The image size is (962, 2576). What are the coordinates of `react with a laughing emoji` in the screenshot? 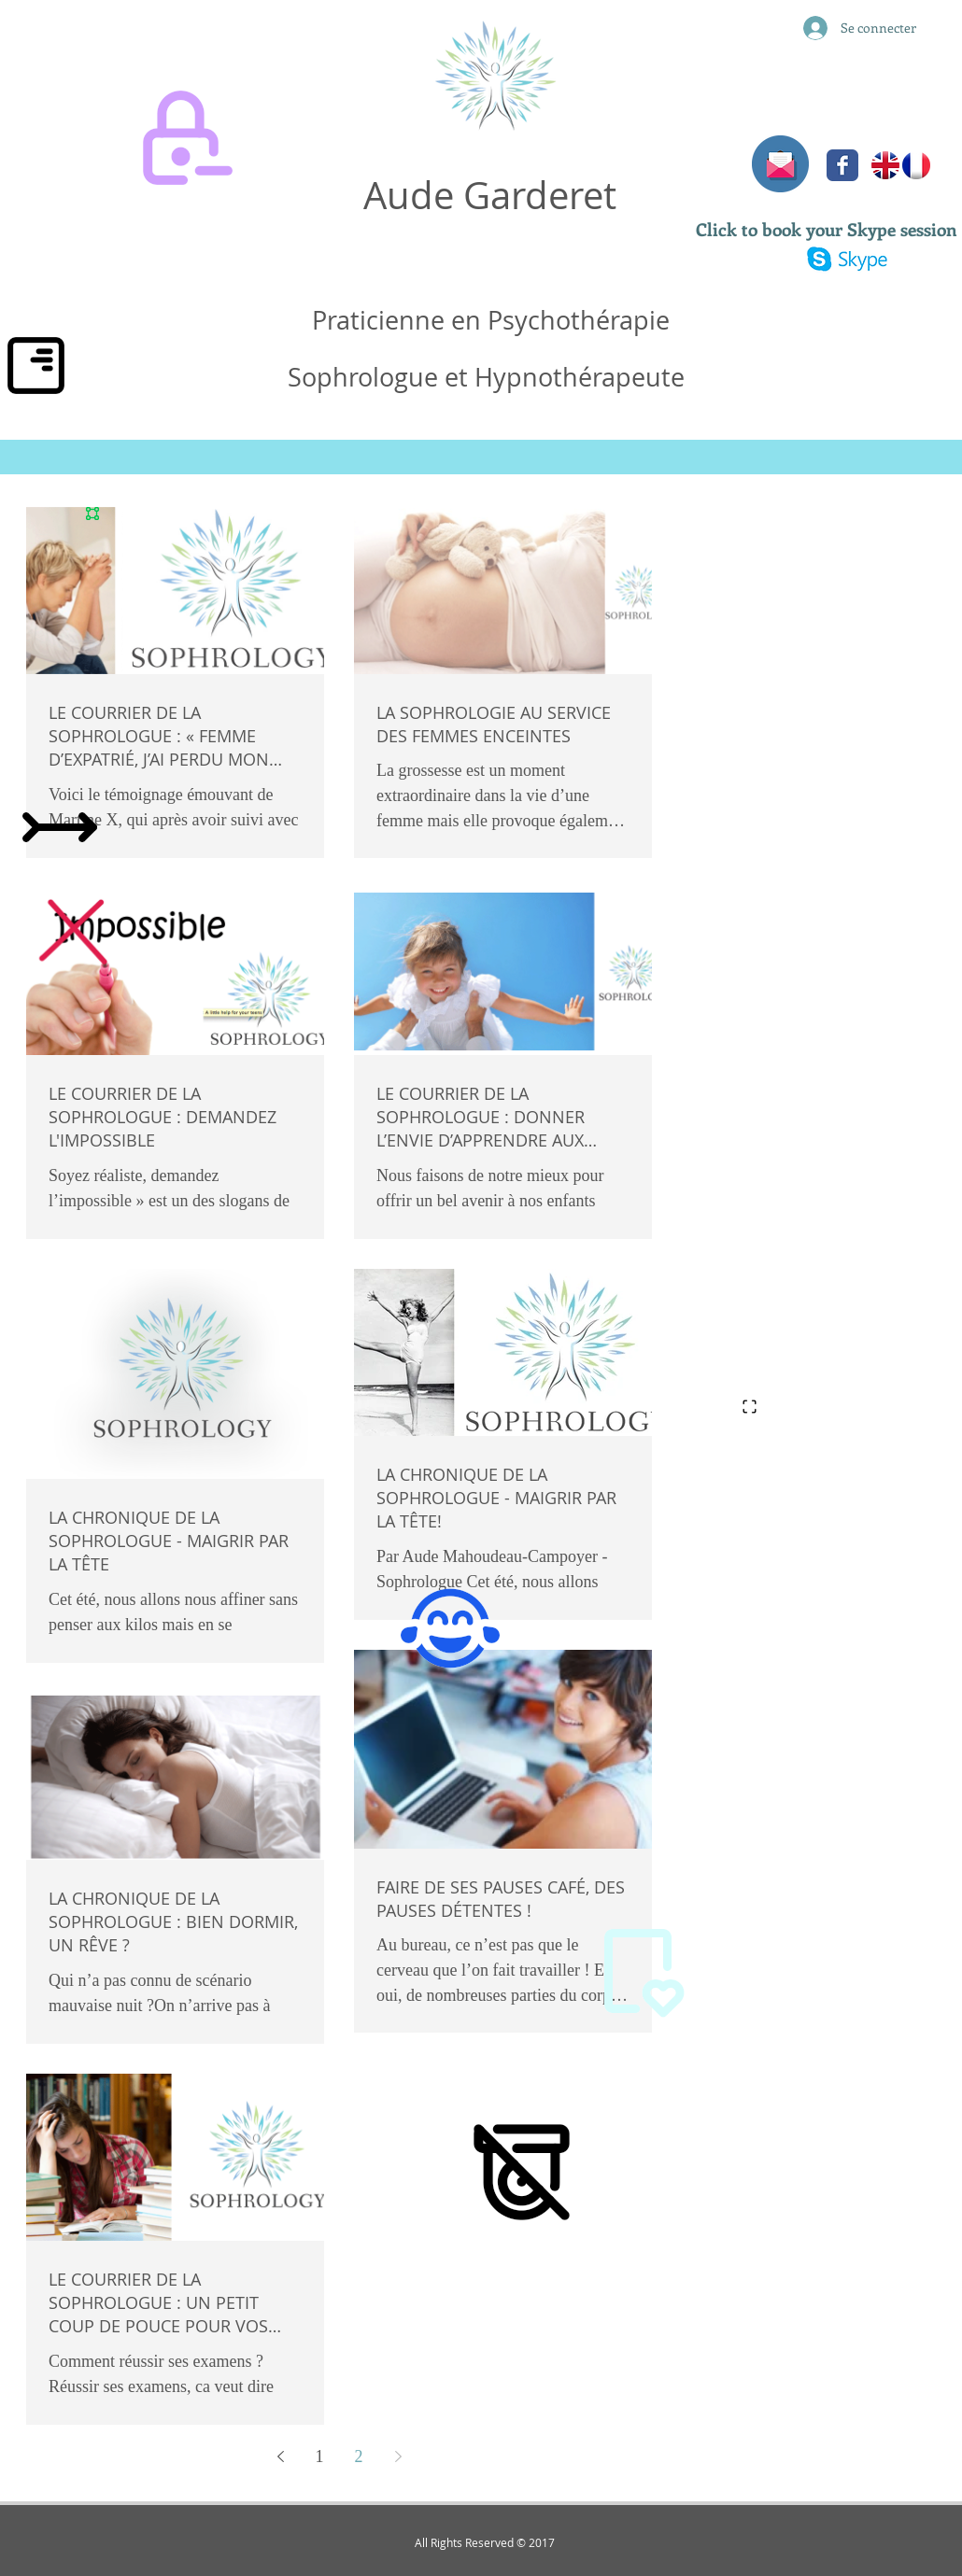 It's located at (450, 1628).